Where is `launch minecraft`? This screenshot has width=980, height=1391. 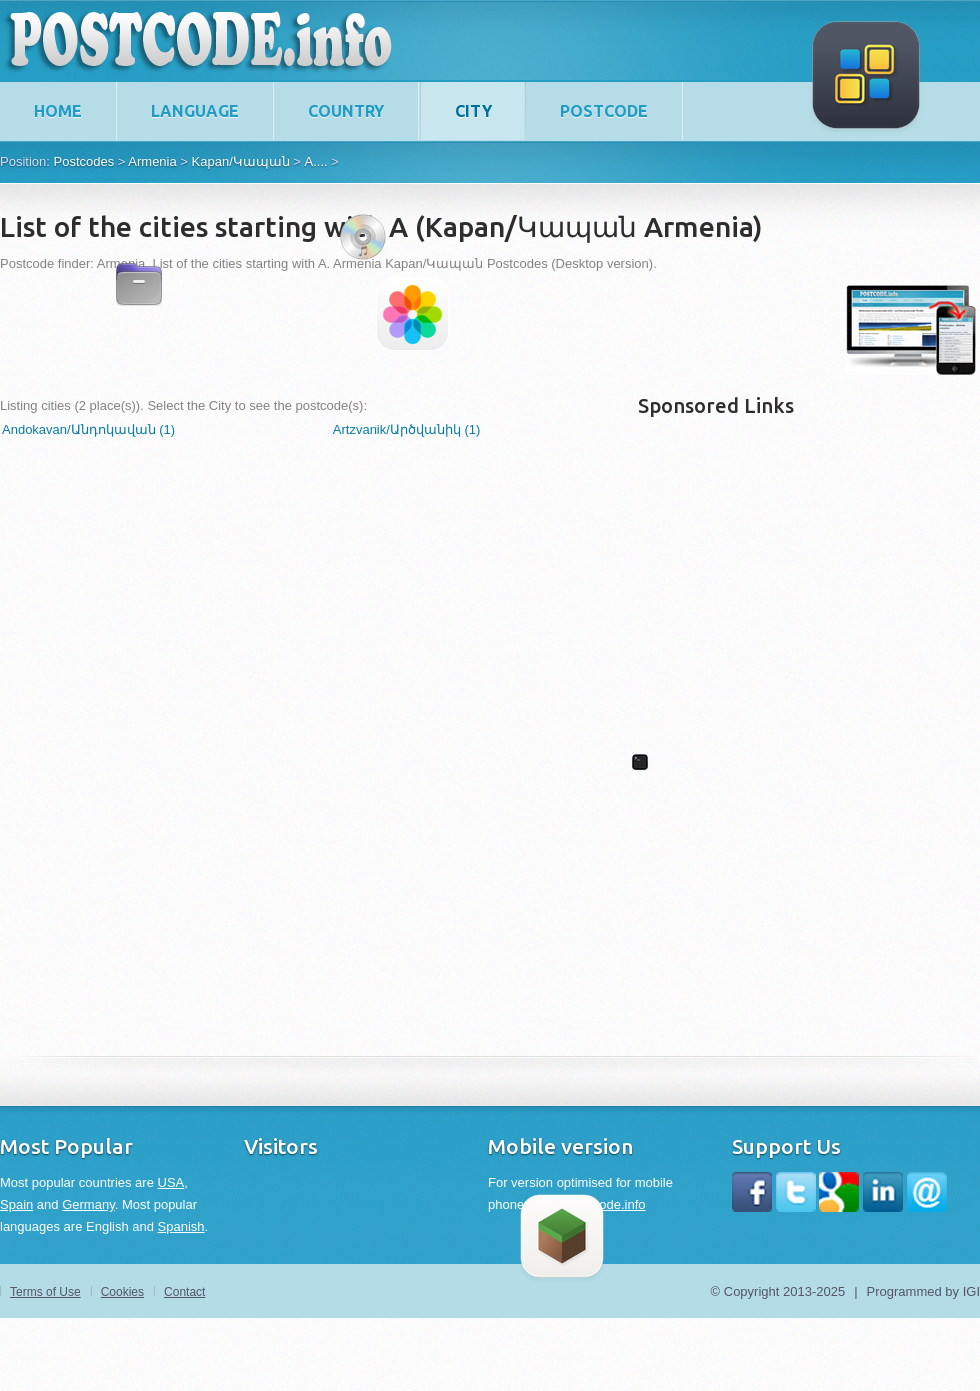
launch minecraft is located at coordinates (562, 1236).